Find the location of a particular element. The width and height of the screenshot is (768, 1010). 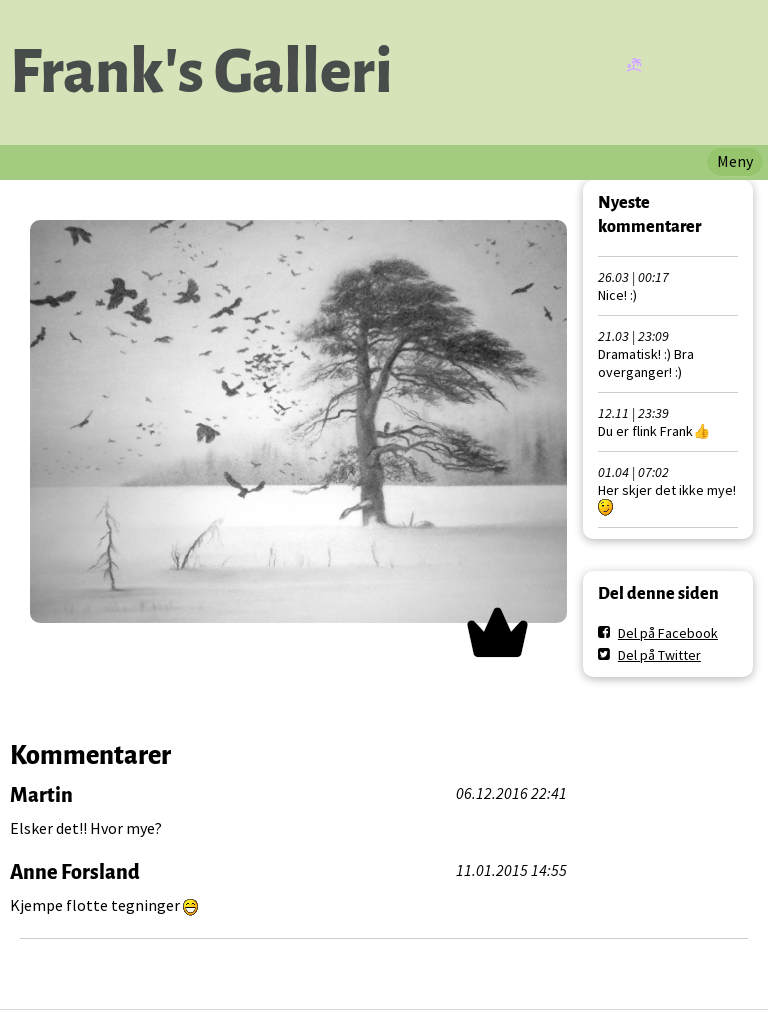

indicates vacation or travel mode is located at coordinates (634, 65).